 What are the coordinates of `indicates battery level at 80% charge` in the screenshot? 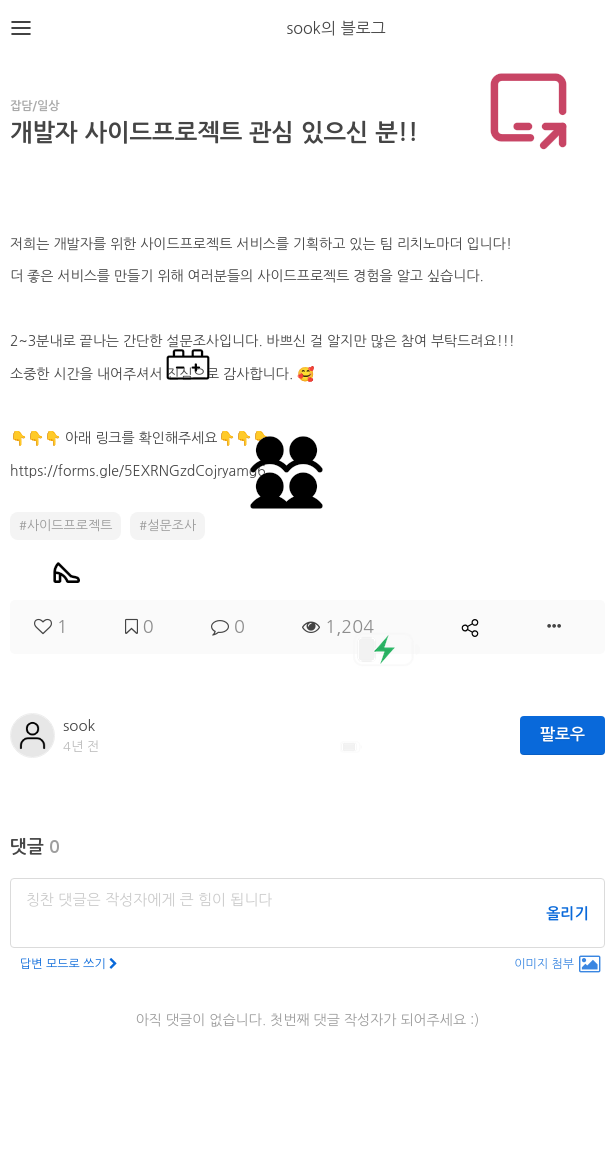 It's located at (351, 747).